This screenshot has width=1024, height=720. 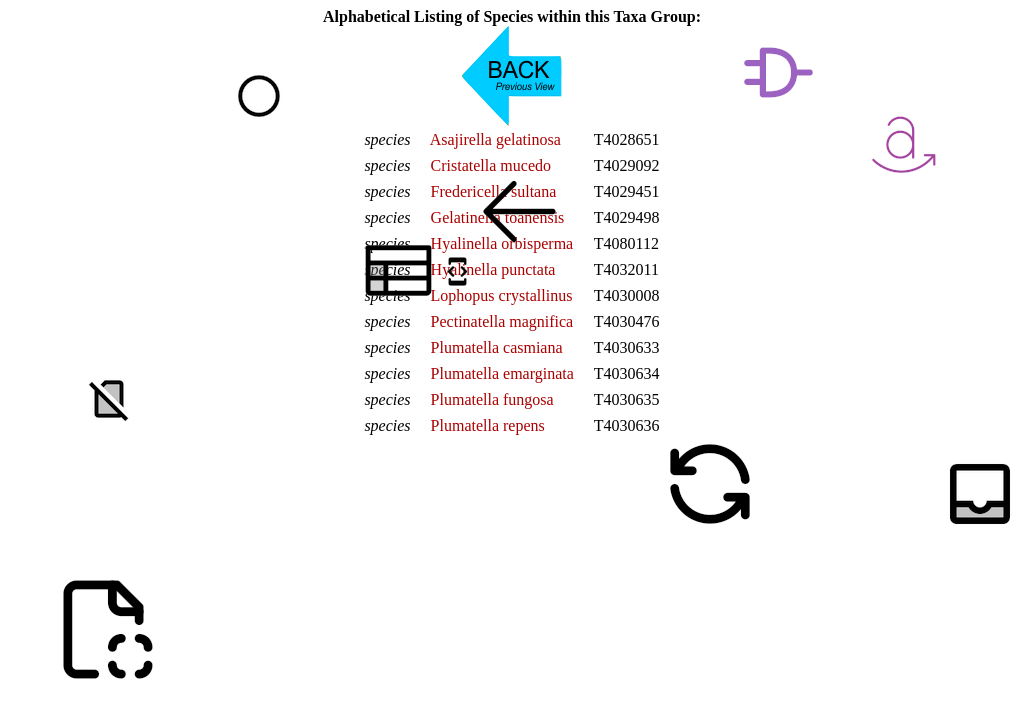 I want to click on indicates no sim card detected, so click(x=109, y=399).